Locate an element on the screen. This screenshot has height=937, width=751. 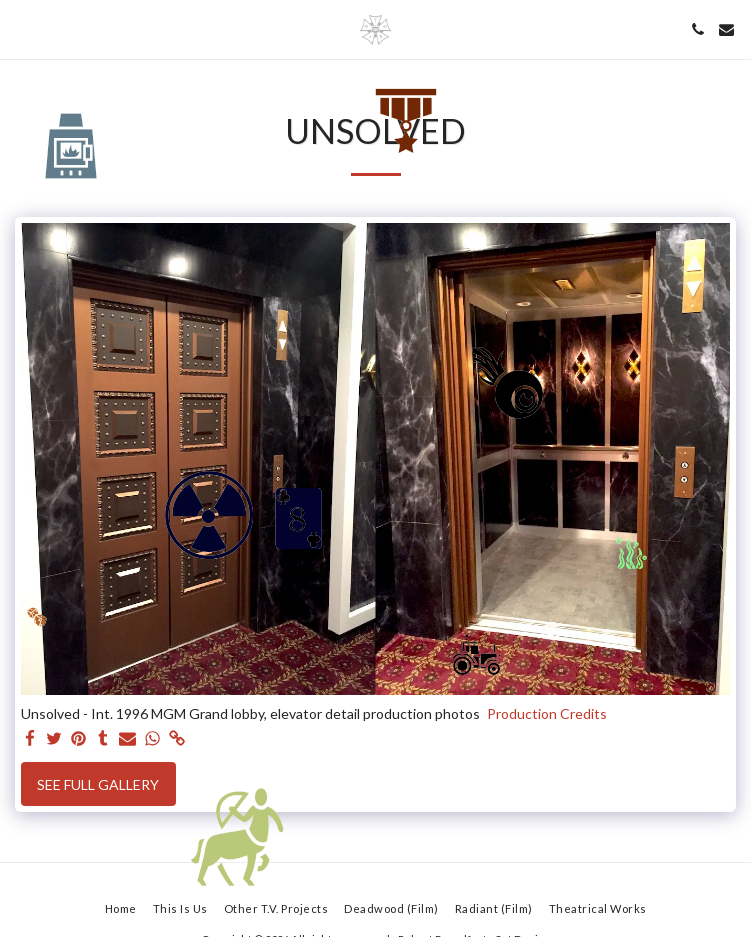
access furnace or heating controls is located at coordinates (71, 146).